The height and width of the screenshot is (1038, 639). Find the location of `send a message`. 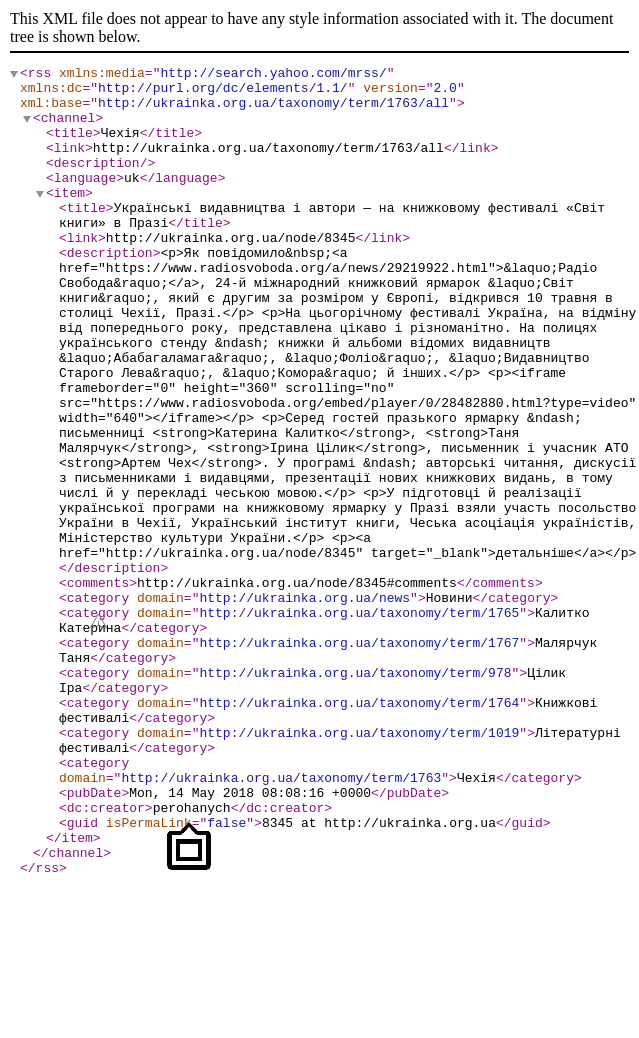

send a message is located at coordinates (98, 621).